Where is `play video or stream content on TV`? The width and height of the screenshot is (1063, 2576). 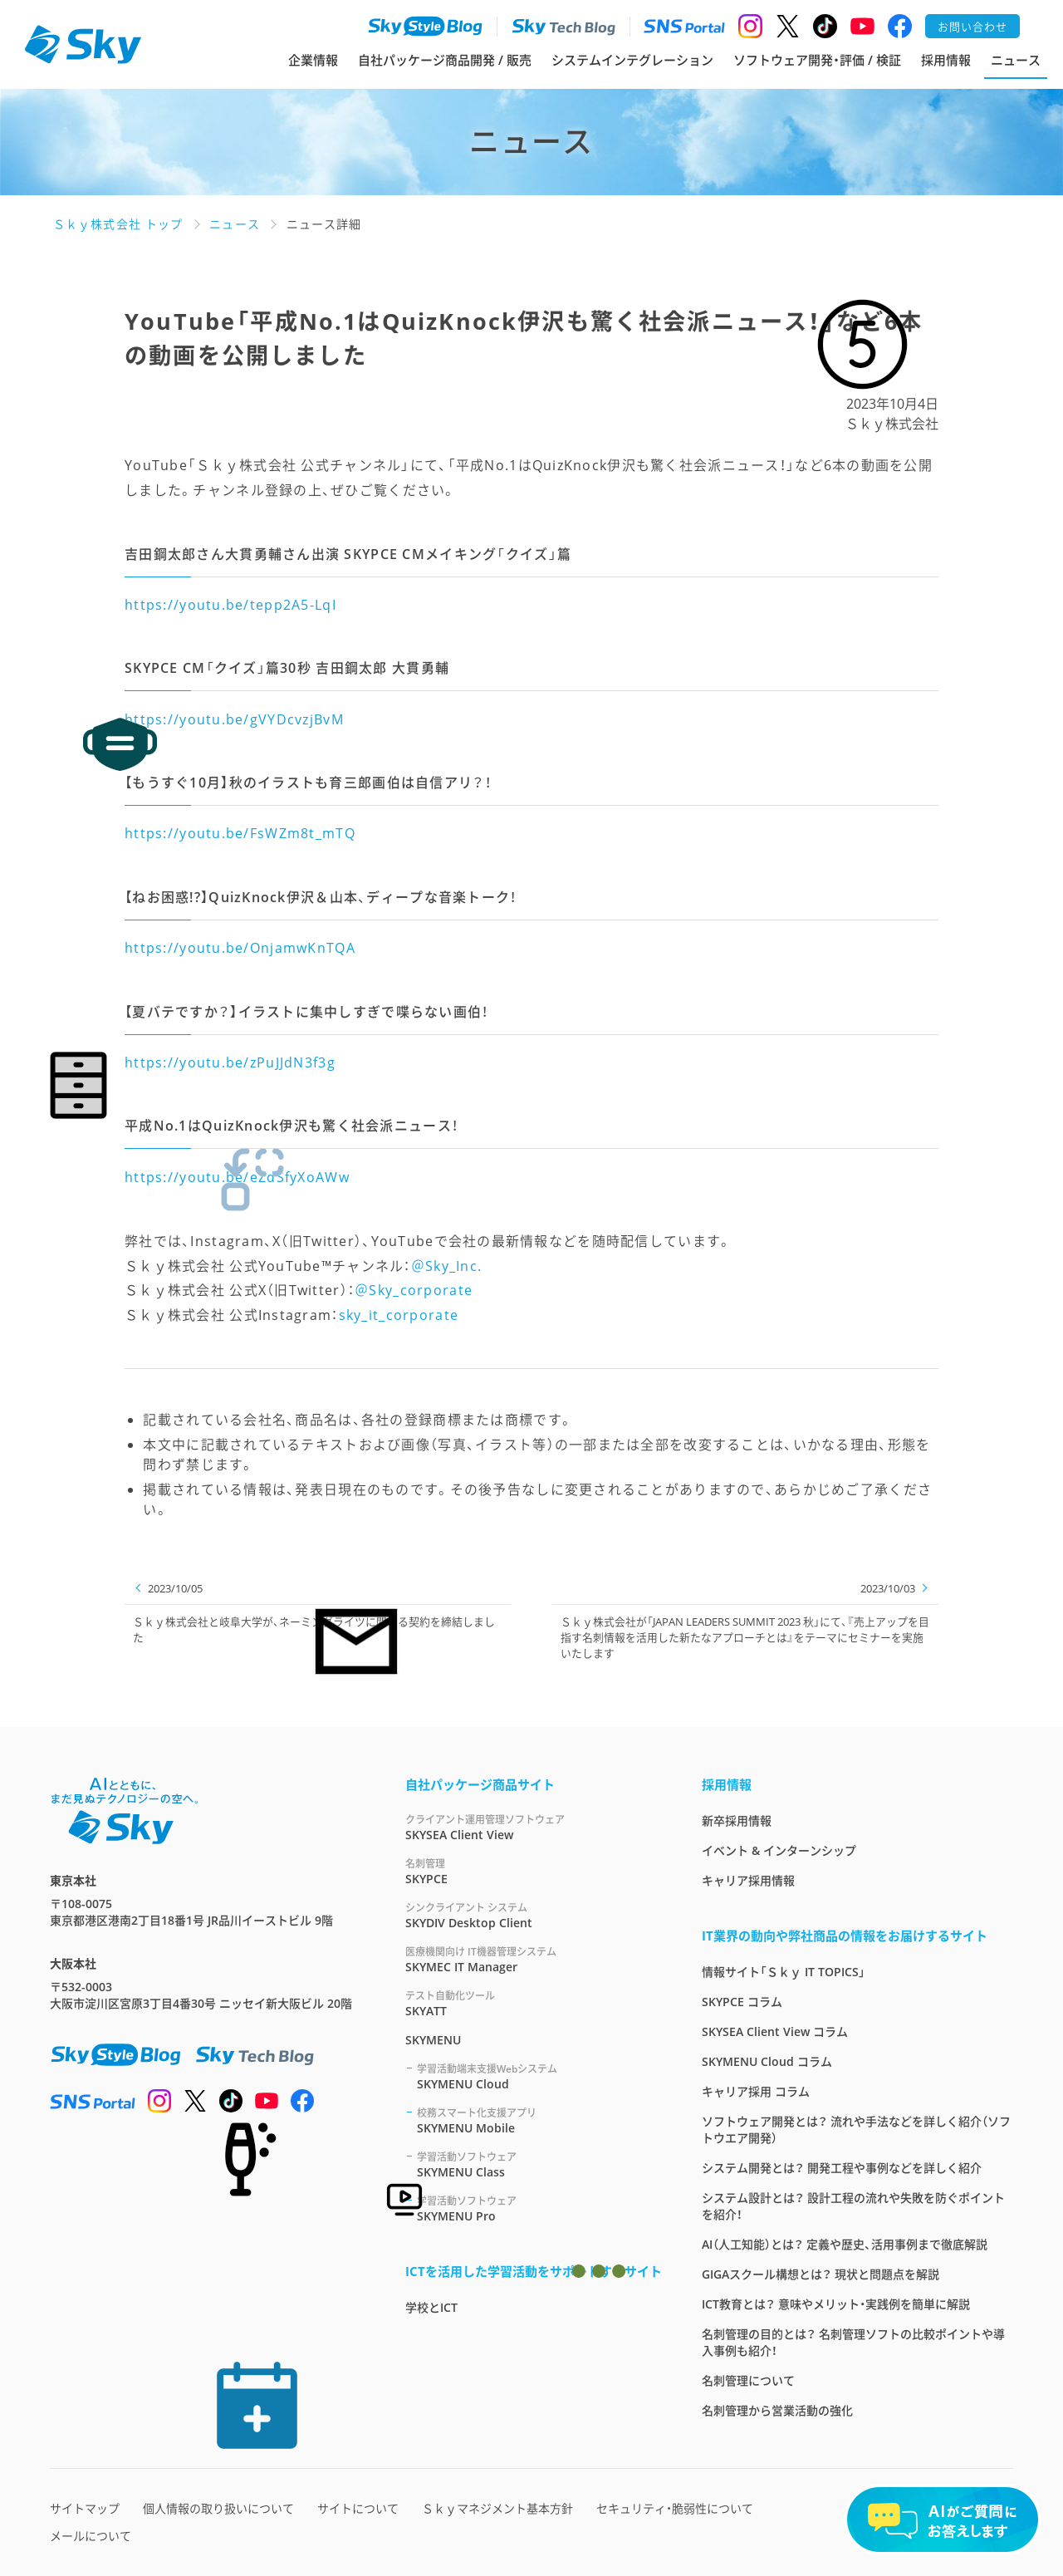 play video or stream content on TV is located at coordinates (404, 2200).